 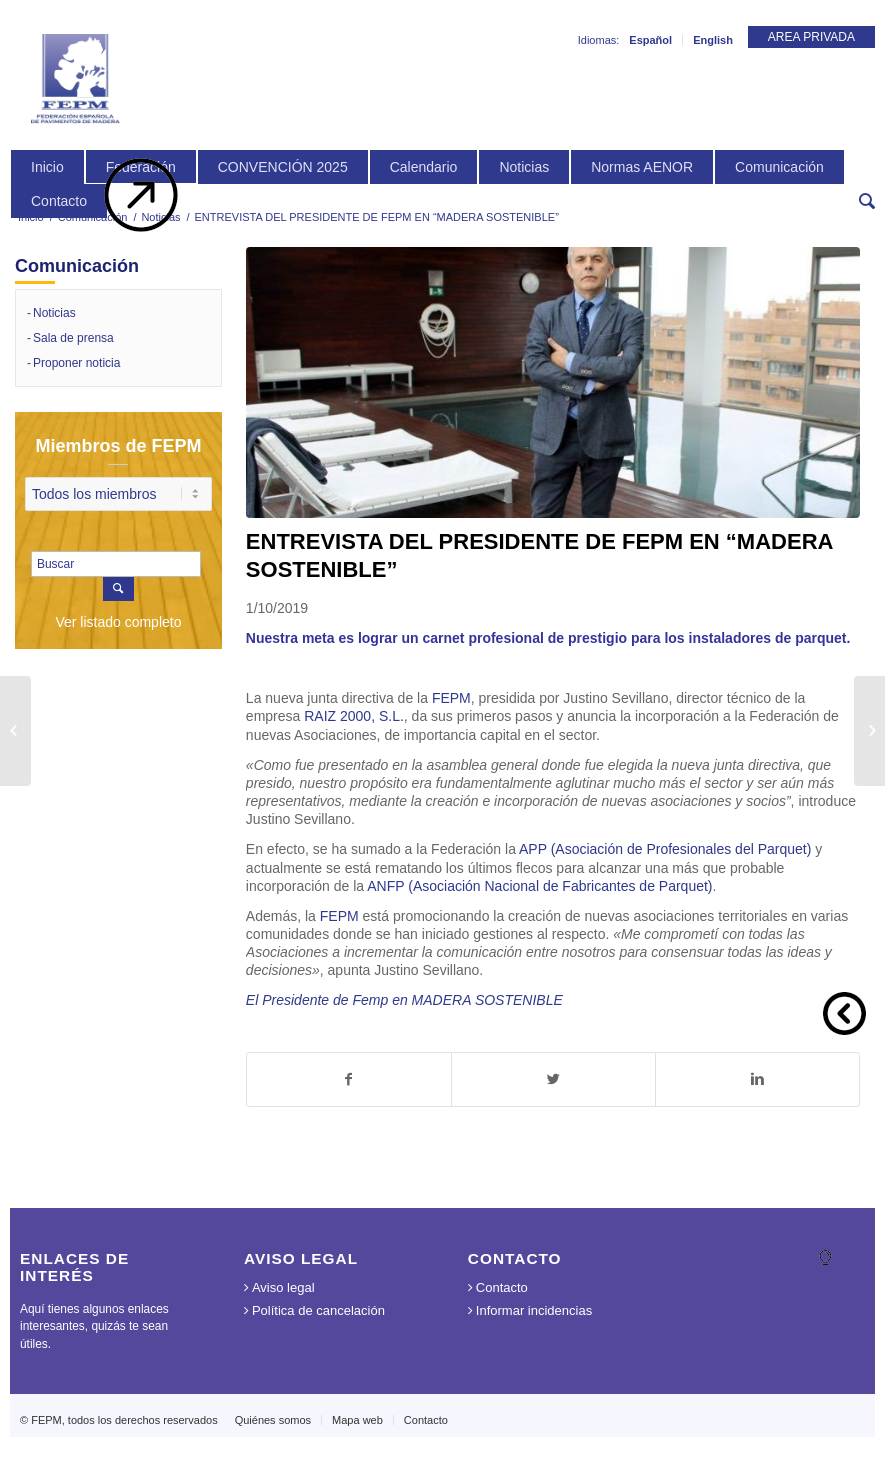 I want to click on go back to the previous screen, so click(x=844, y=1013).